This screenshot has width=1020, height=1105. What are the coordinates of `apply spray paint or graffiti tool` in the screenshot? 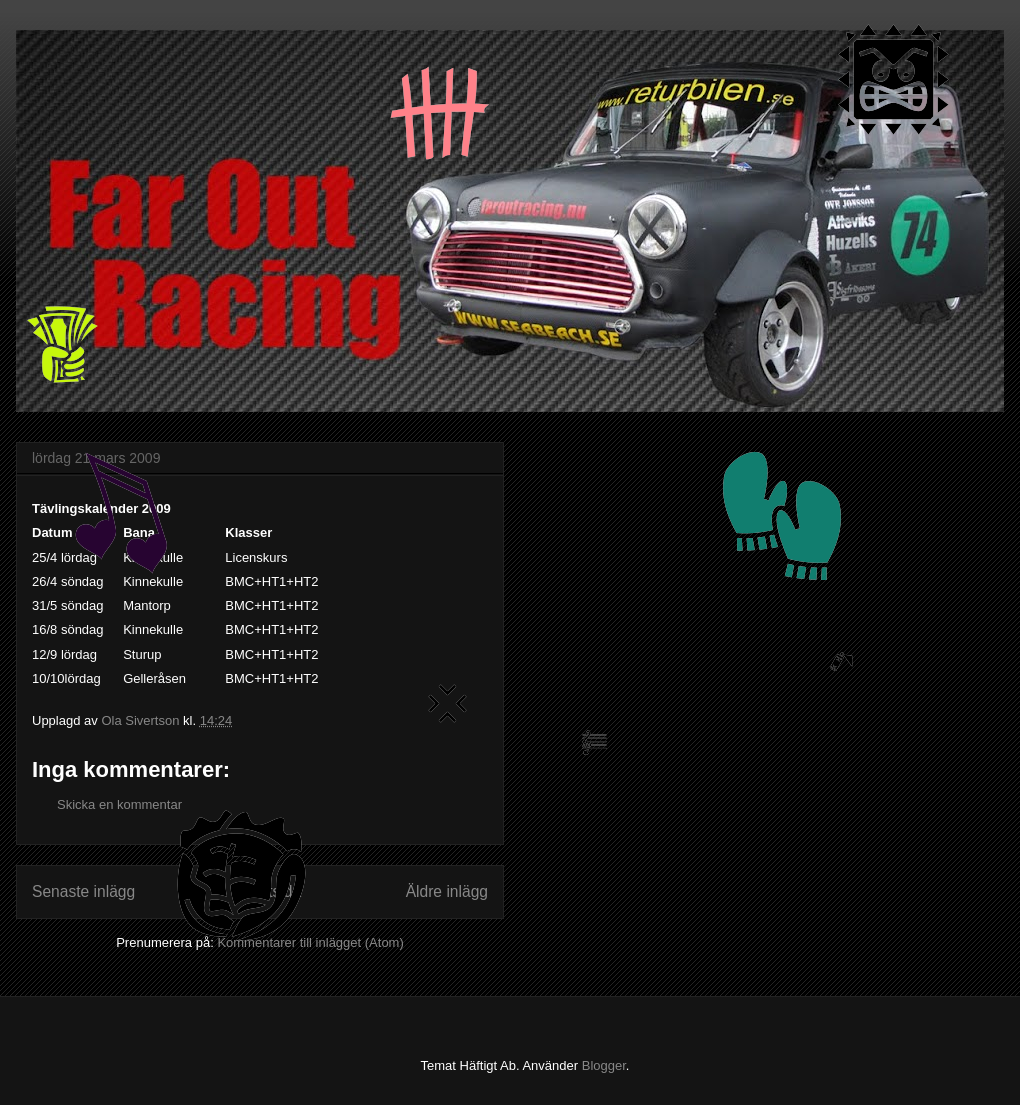 It's located at (841, 662).